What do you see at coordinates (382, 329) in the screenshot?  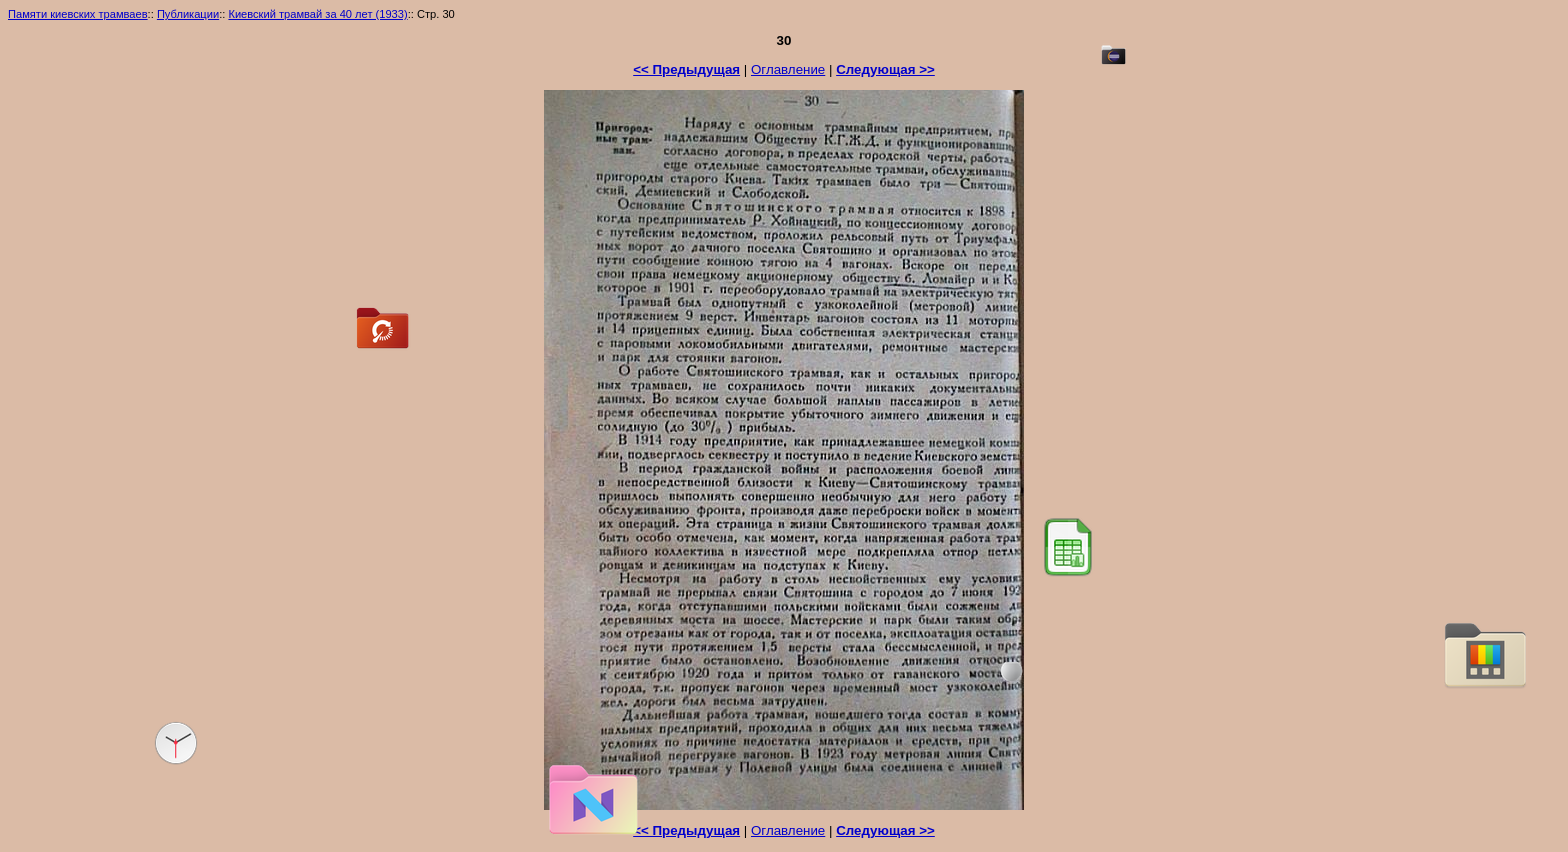 I see `open amd storemi application folder` at bounding box center [382, 329].